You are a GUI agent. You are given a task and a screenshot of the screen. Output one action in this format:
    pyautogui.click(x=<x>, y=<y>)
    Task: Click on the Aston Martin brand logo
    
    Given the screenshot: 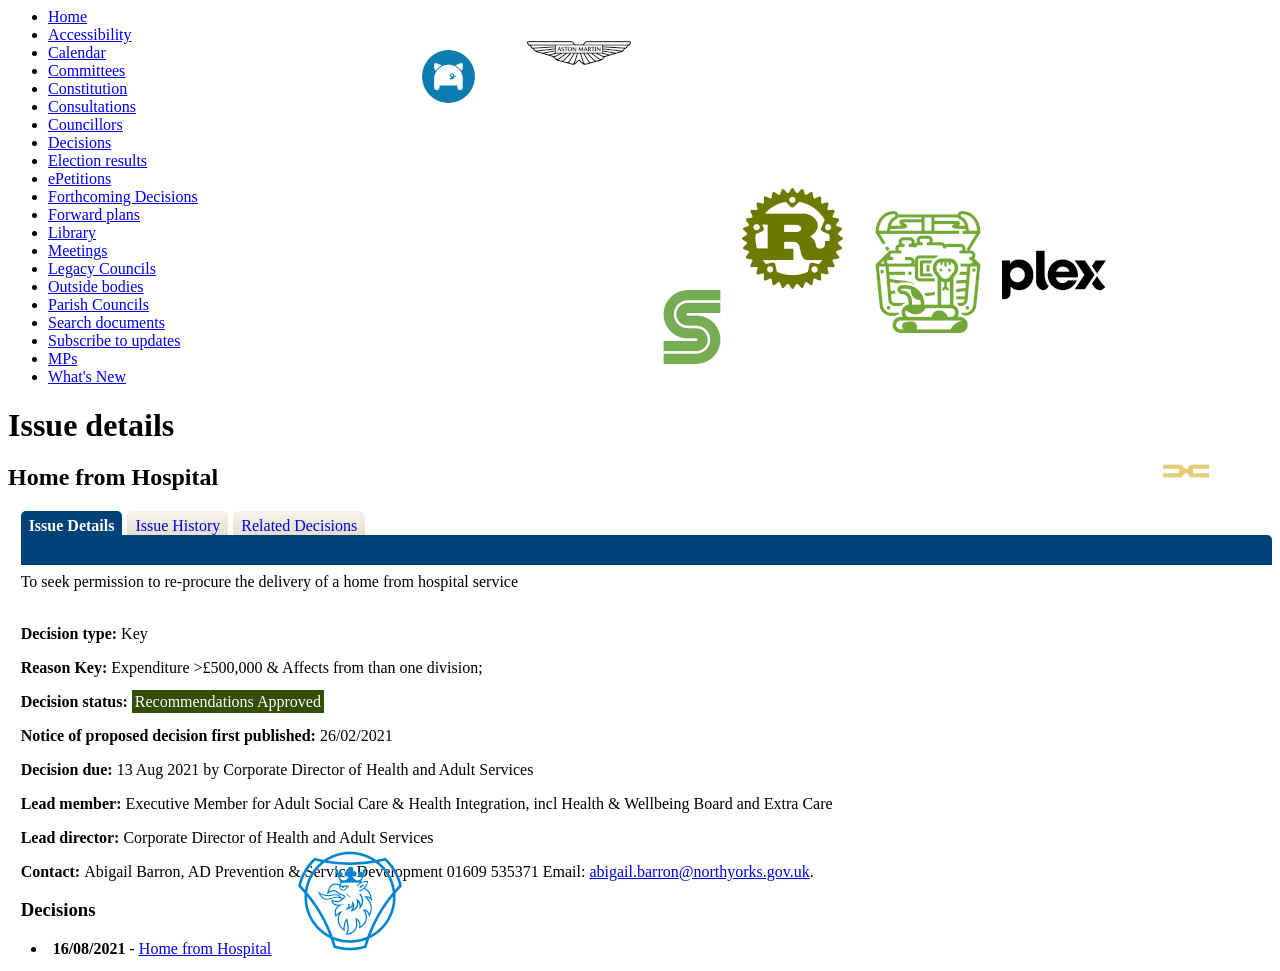 What is the action you would take?
    pyautogui.click(x=579, y=53)
    